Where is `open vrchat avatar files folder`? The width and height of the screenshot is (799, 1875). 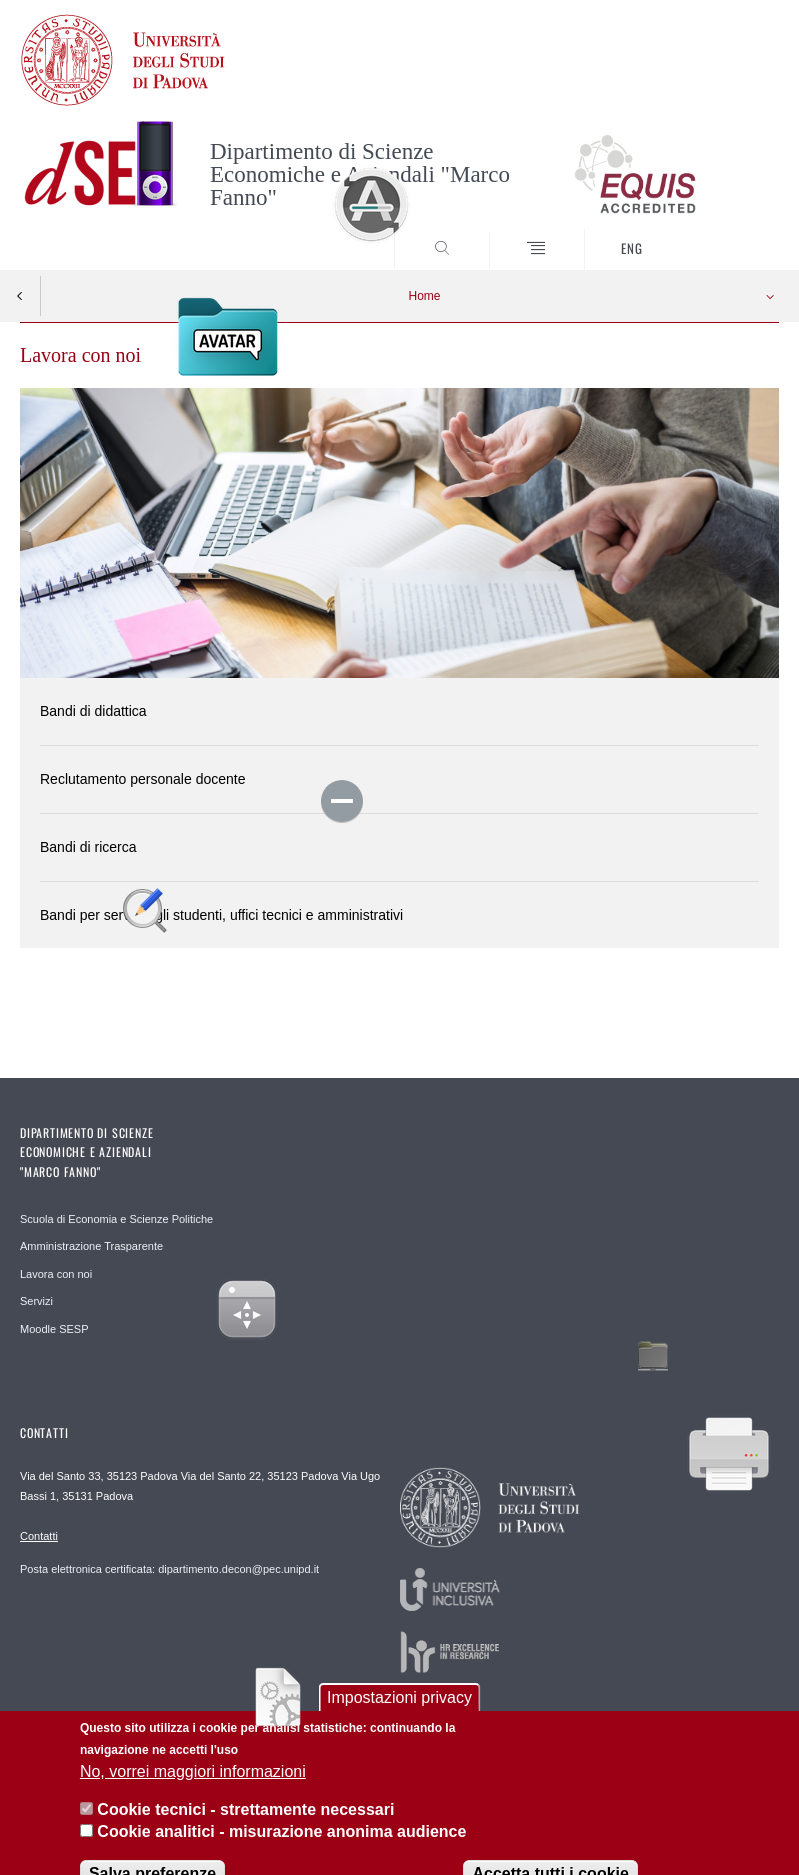 open vrchat avatar files folder is located at coordinates (227, 339).